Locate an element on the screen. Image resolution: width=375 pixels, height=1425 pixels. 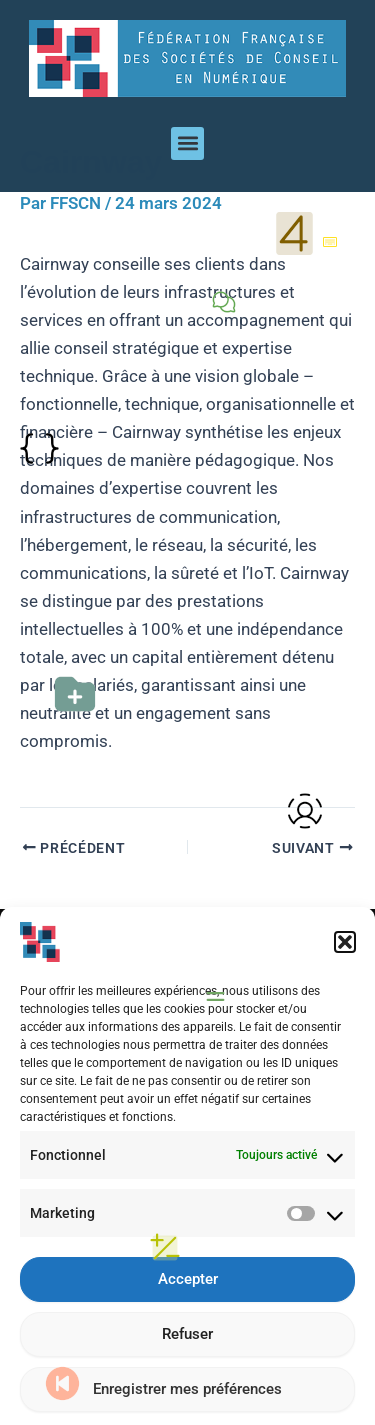
indicates step four in a multi-step process is located at coordinates (294, 233).